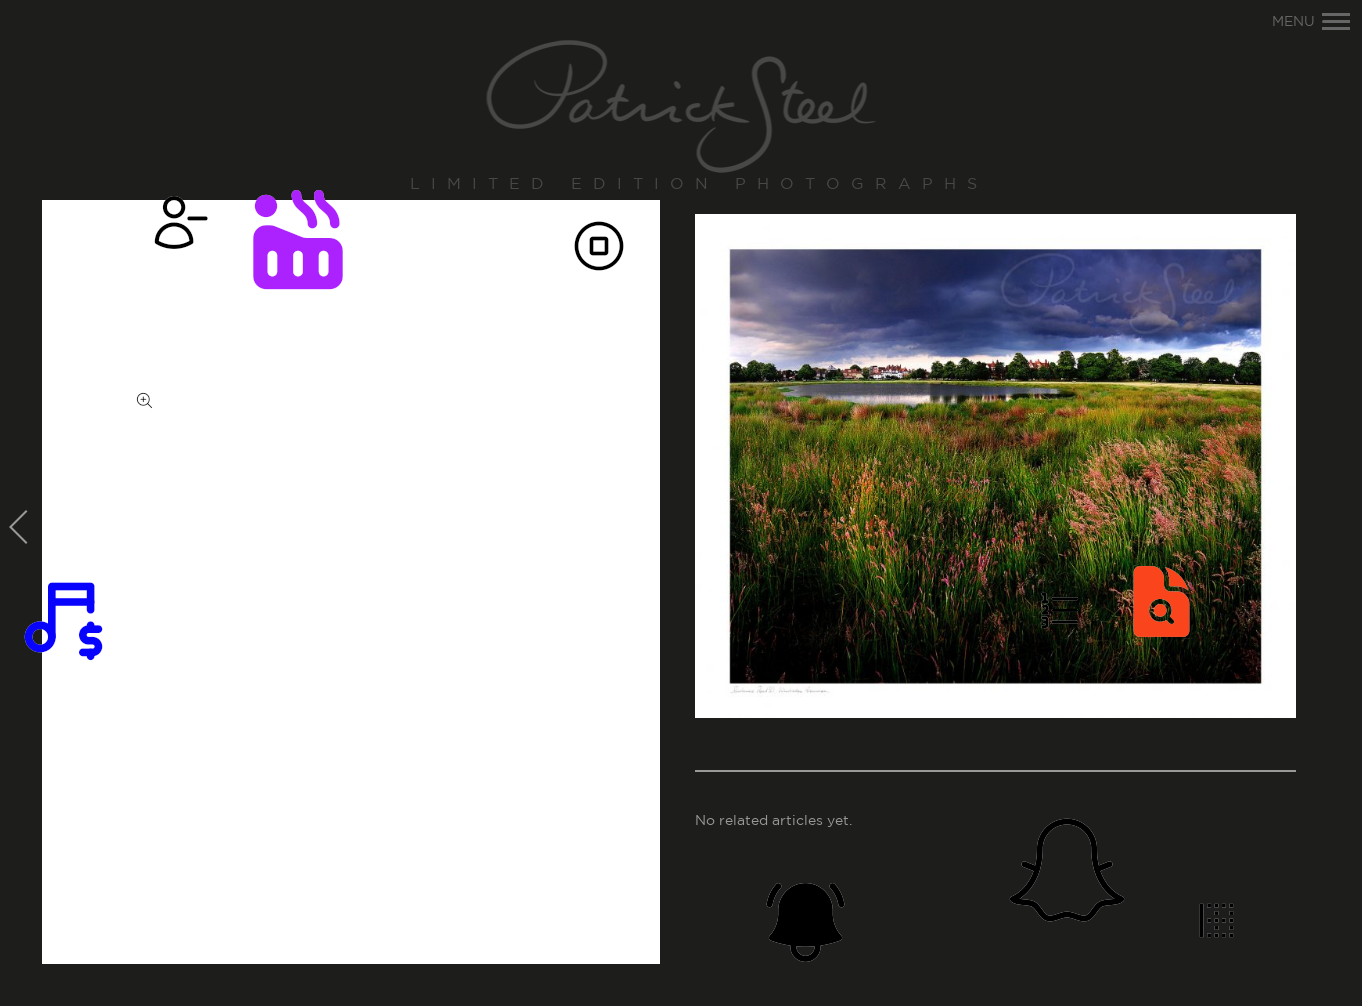 The image size is (1362, 1006). I want to click on apply border to left edge only, so click(1216, 920).